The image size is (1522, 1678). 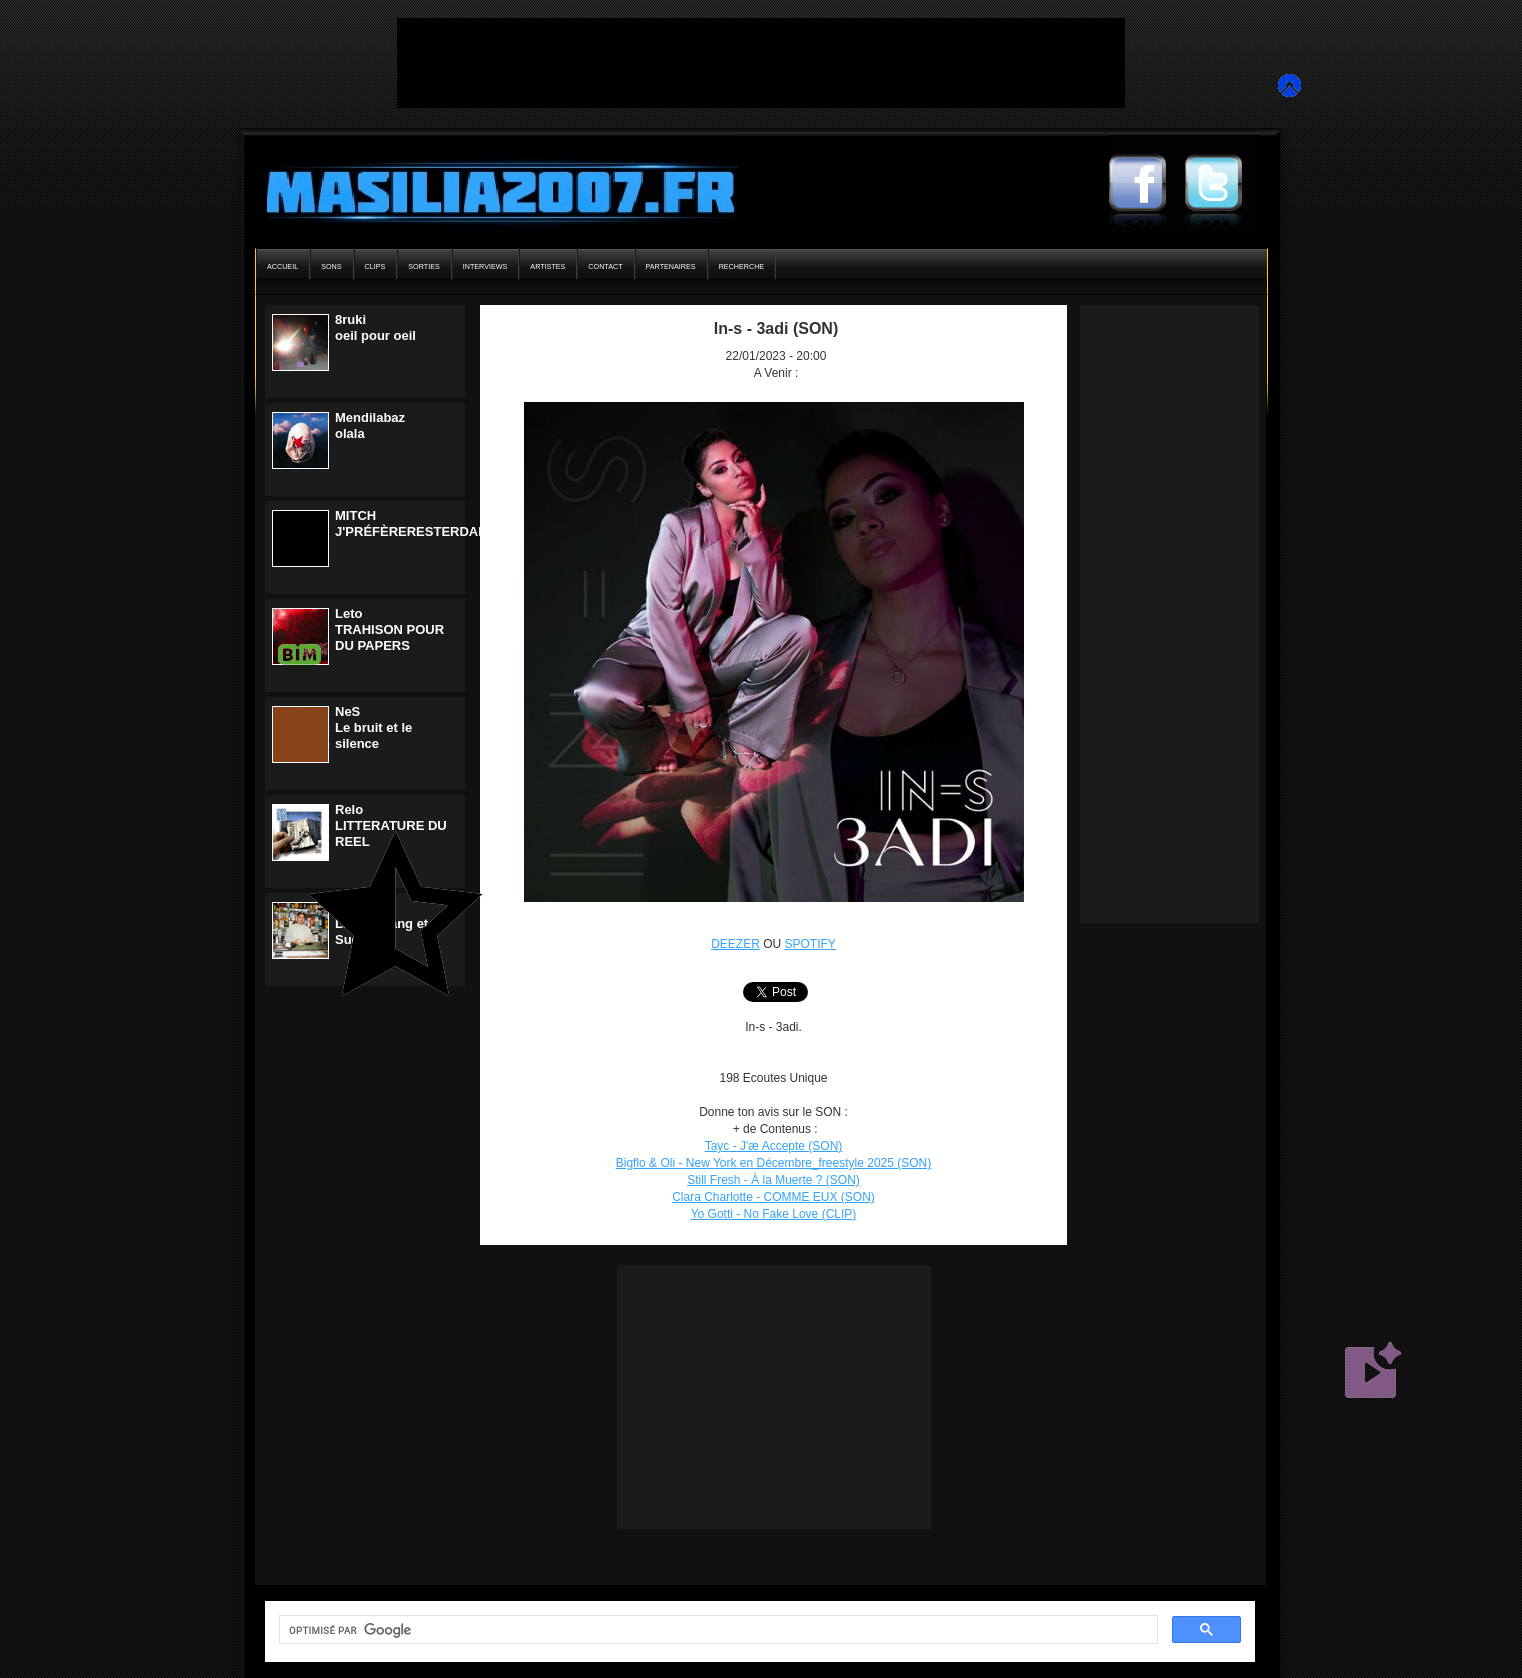 What do you see at coordinates (395, 918) in the screenshot?
I see `indicates a partial rating or half-star score` at bounding box center [395, 918].